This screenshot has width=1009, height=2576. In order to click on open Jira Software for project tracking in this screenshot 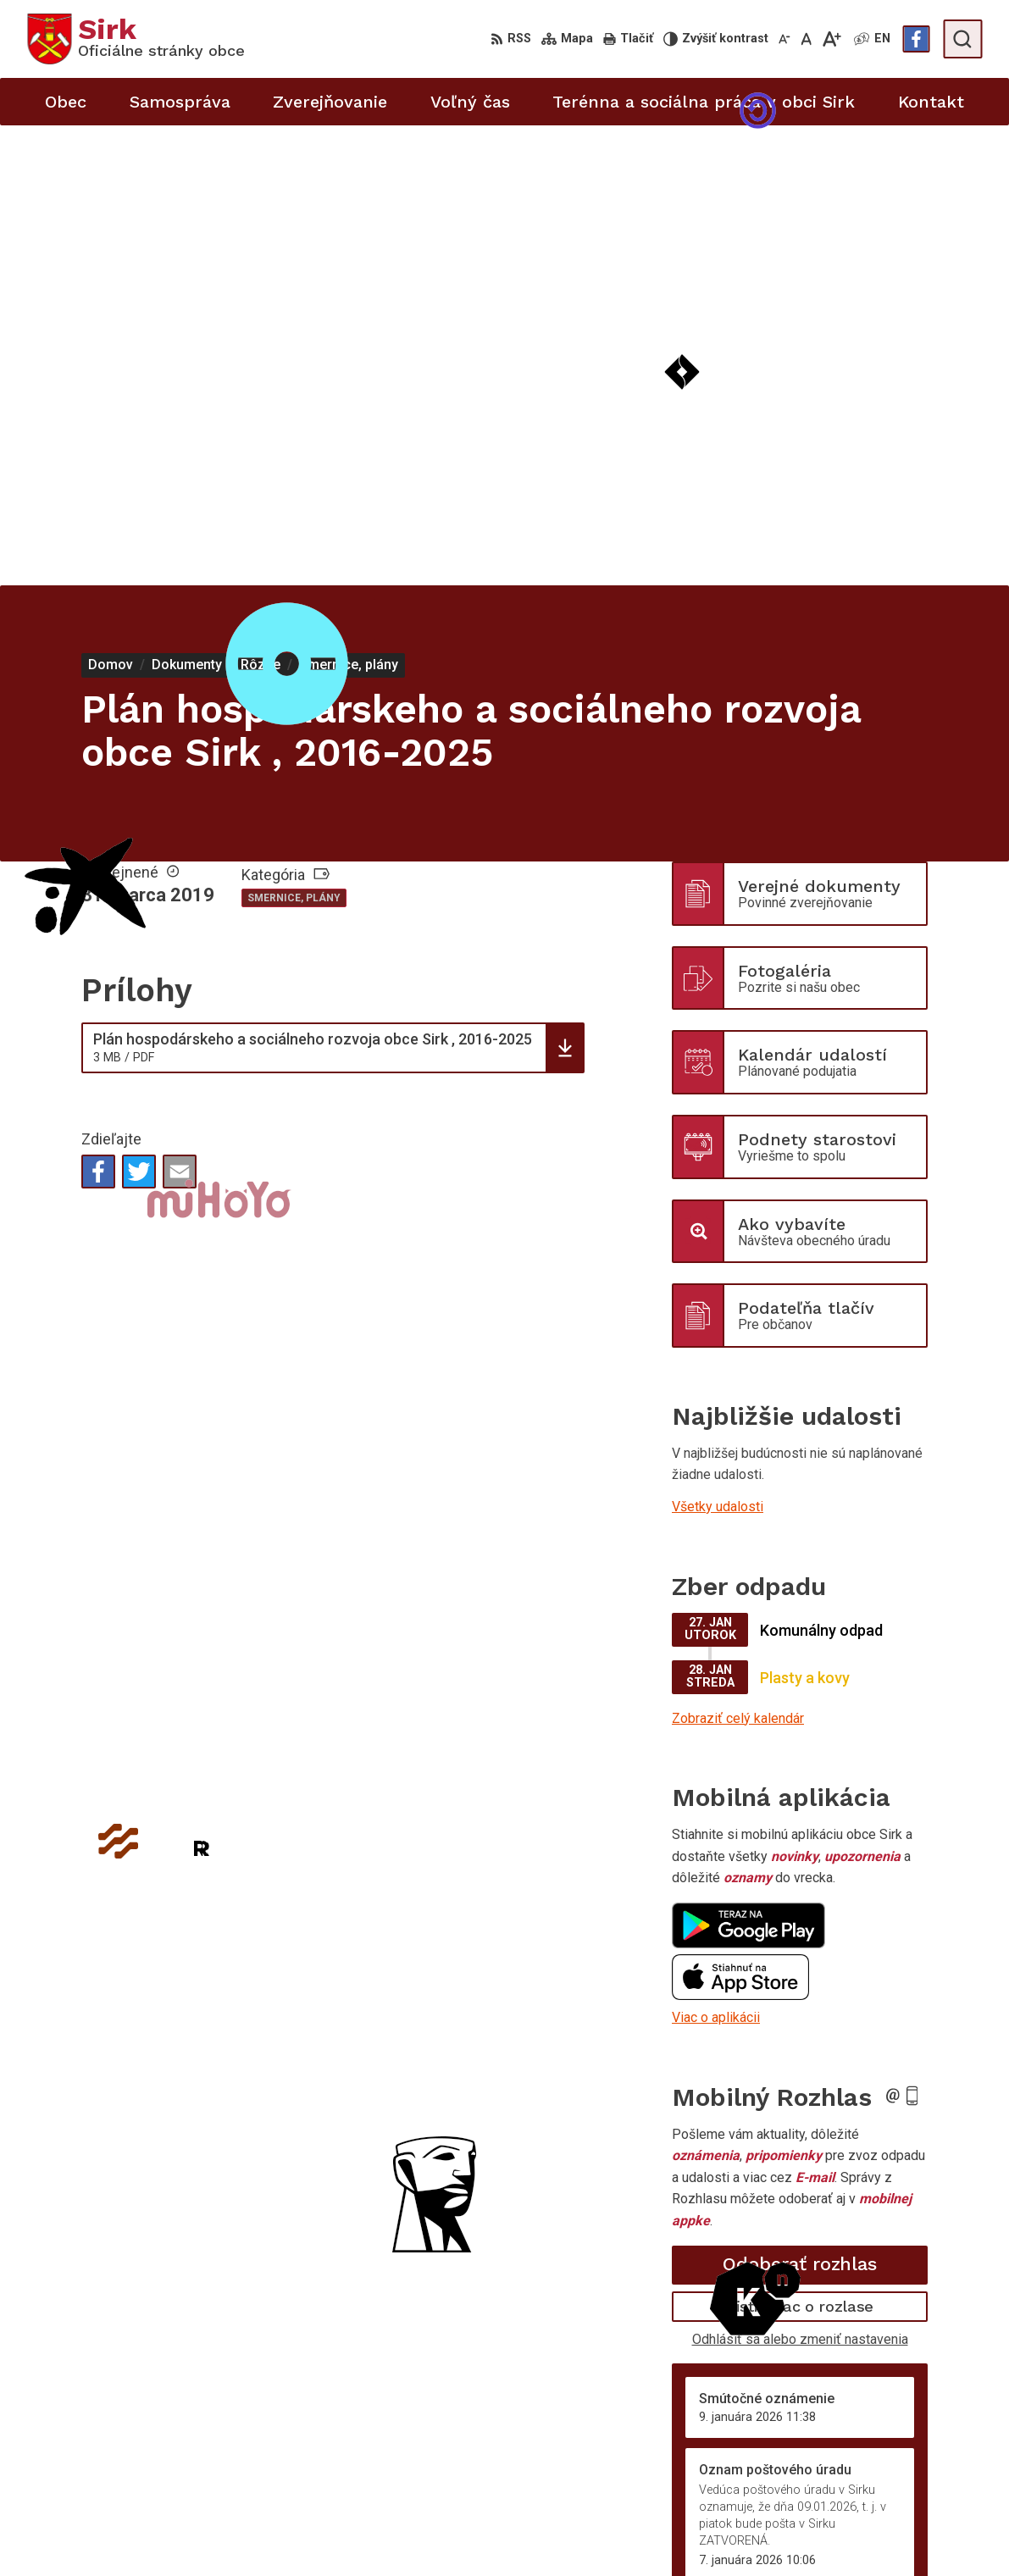, I will do `click(682, 372)`.